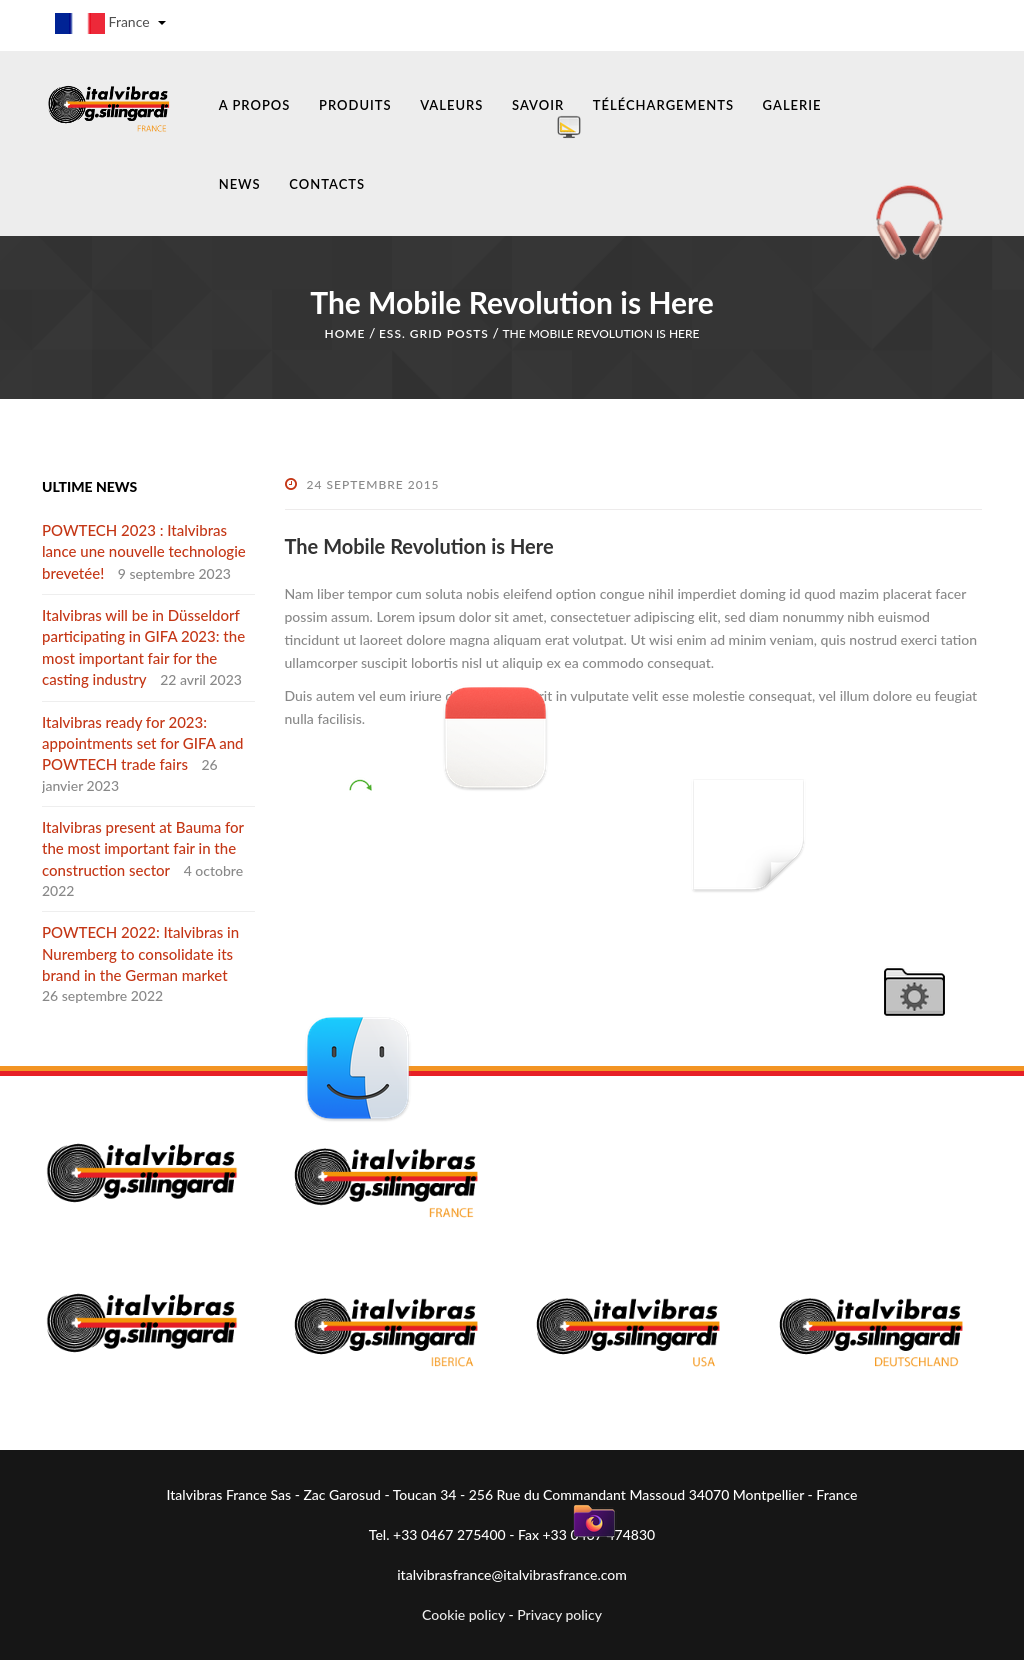 This screenshot has width=1024, height=1660. I want to click on redo the last undone action, so click(360, 785).